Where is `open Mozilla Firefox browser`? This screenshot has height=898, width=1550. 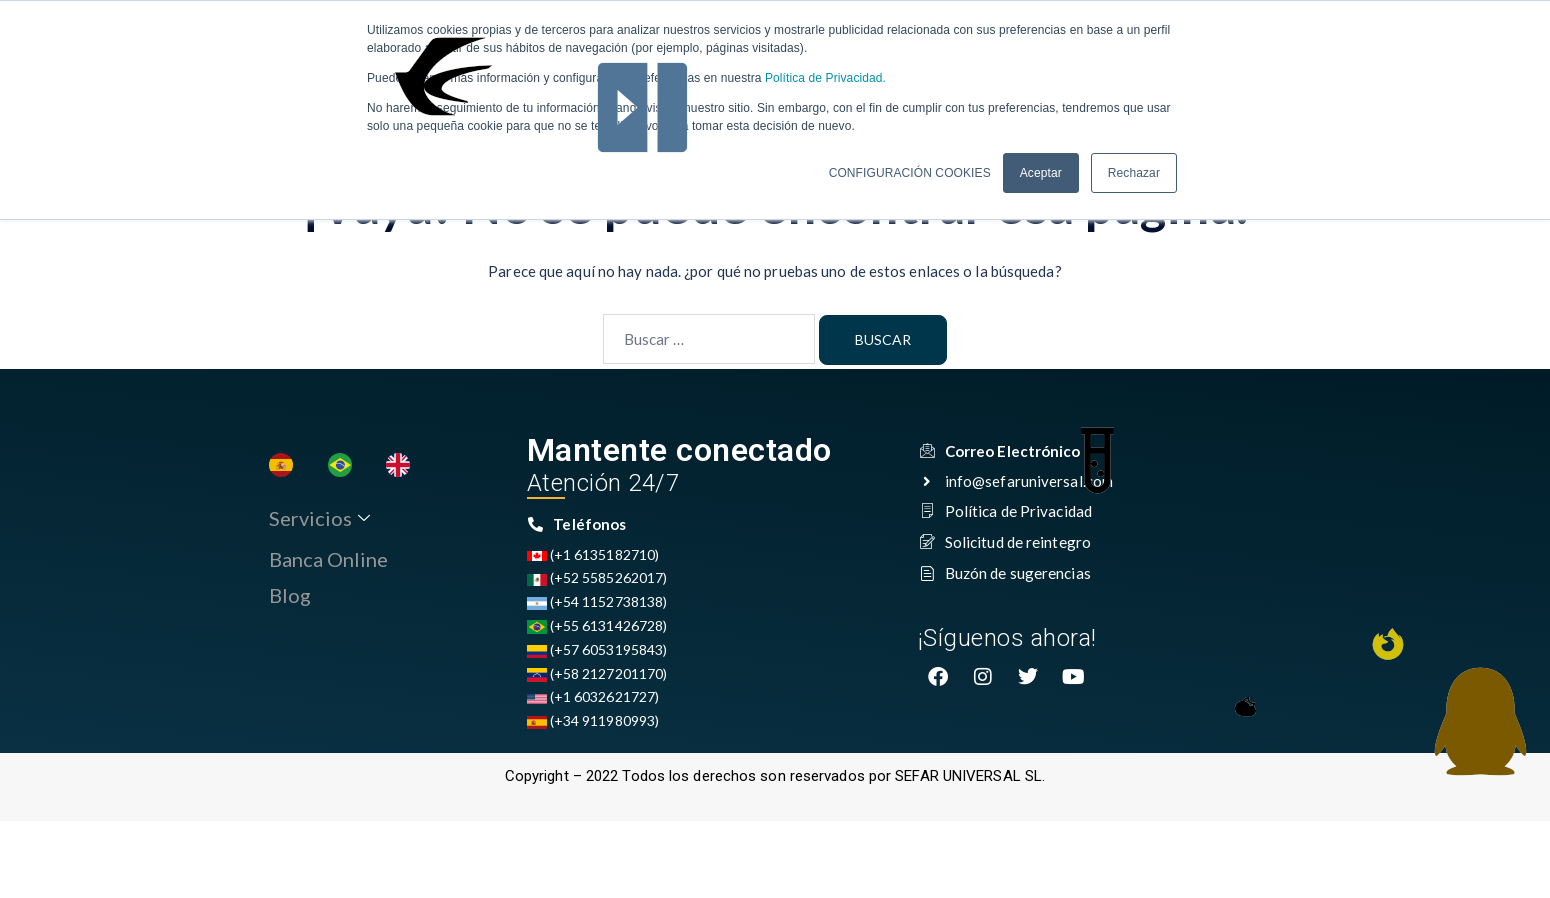
open Mozilla Firefox browser is located at coordinates (1388, 644).